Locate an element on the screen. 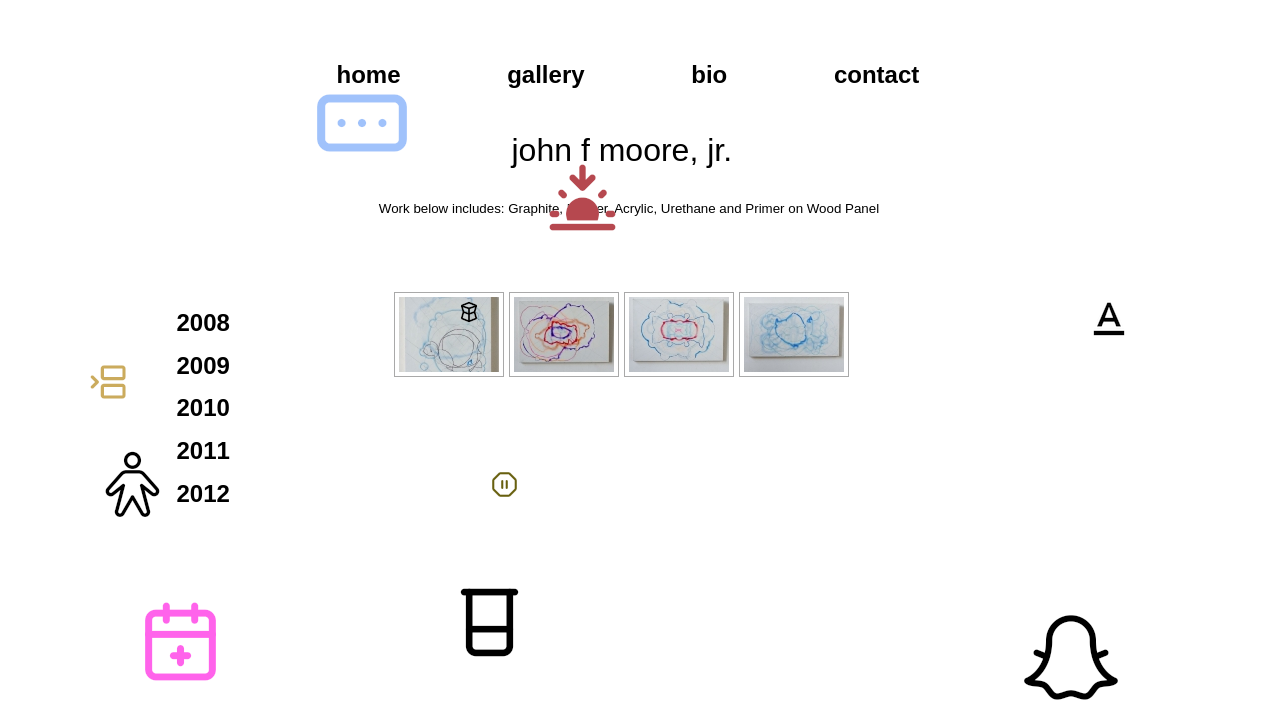 Image resolution: width=1263 pixels, height=720 pixels. view 3D object or model is located at coordinates (469, 312).